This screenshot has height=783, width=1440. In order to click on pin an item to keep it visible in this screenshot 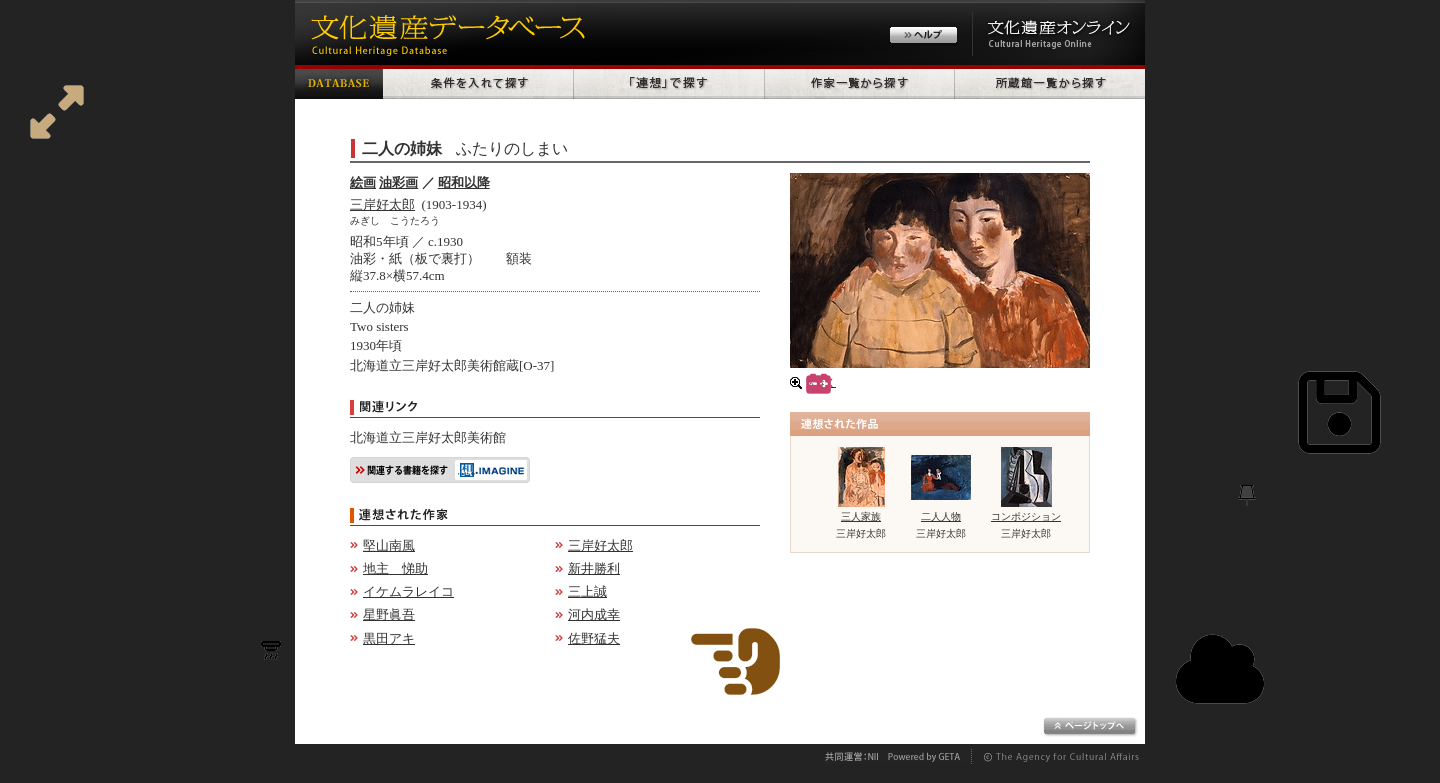, I will do `click(1247, 494)`.